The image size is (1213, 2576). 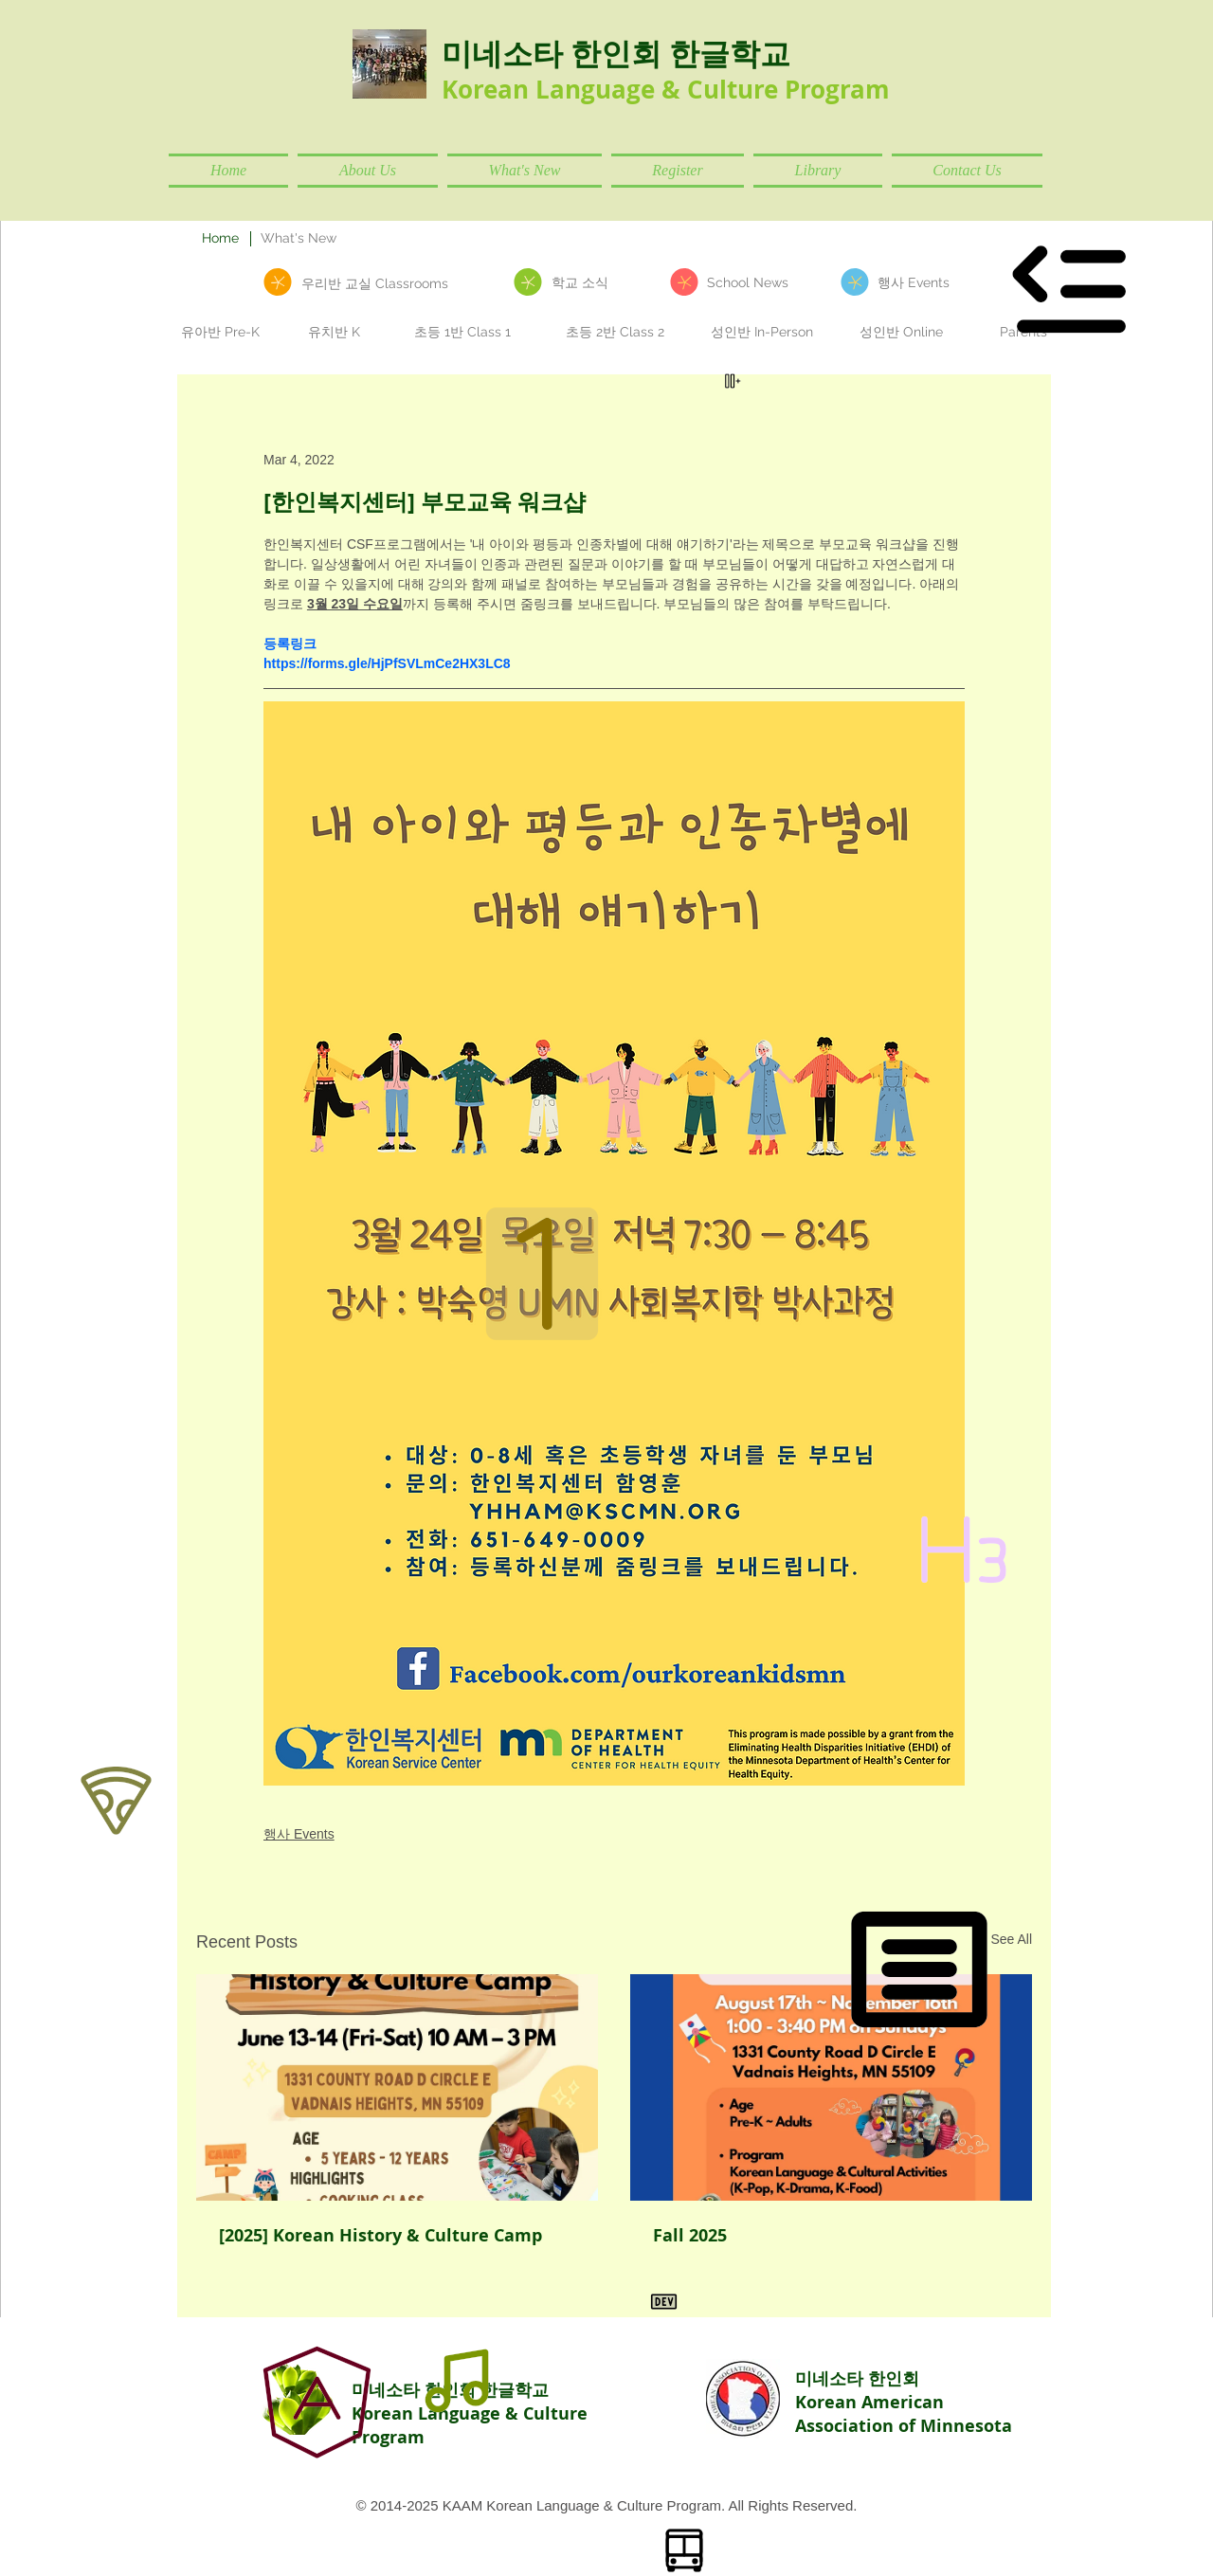 I want to click on visit DEV Community profile or article, so click(x=663, y=2301).